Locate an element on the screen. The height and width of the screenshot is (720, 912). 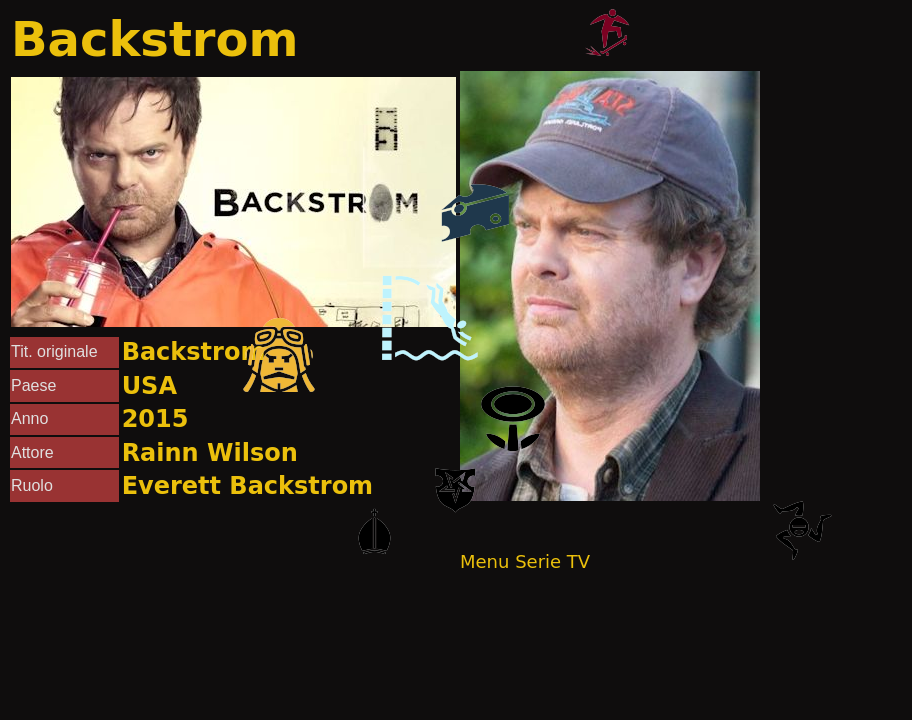
access skateboarding games or activities is located at coordinates (608, 32).